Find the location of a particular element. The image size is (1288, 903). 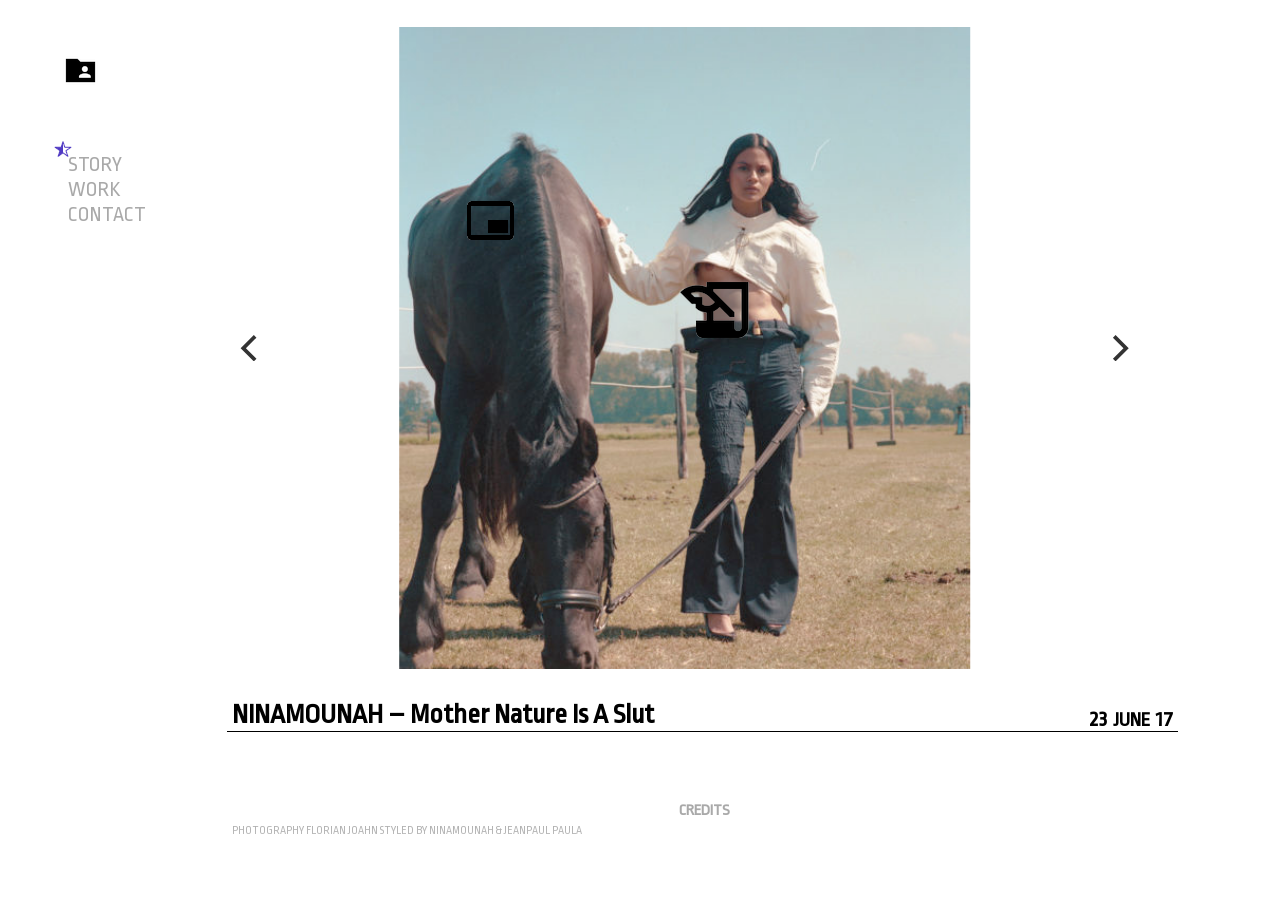

add branding or watermark to content is located at coordinates (490, 220).